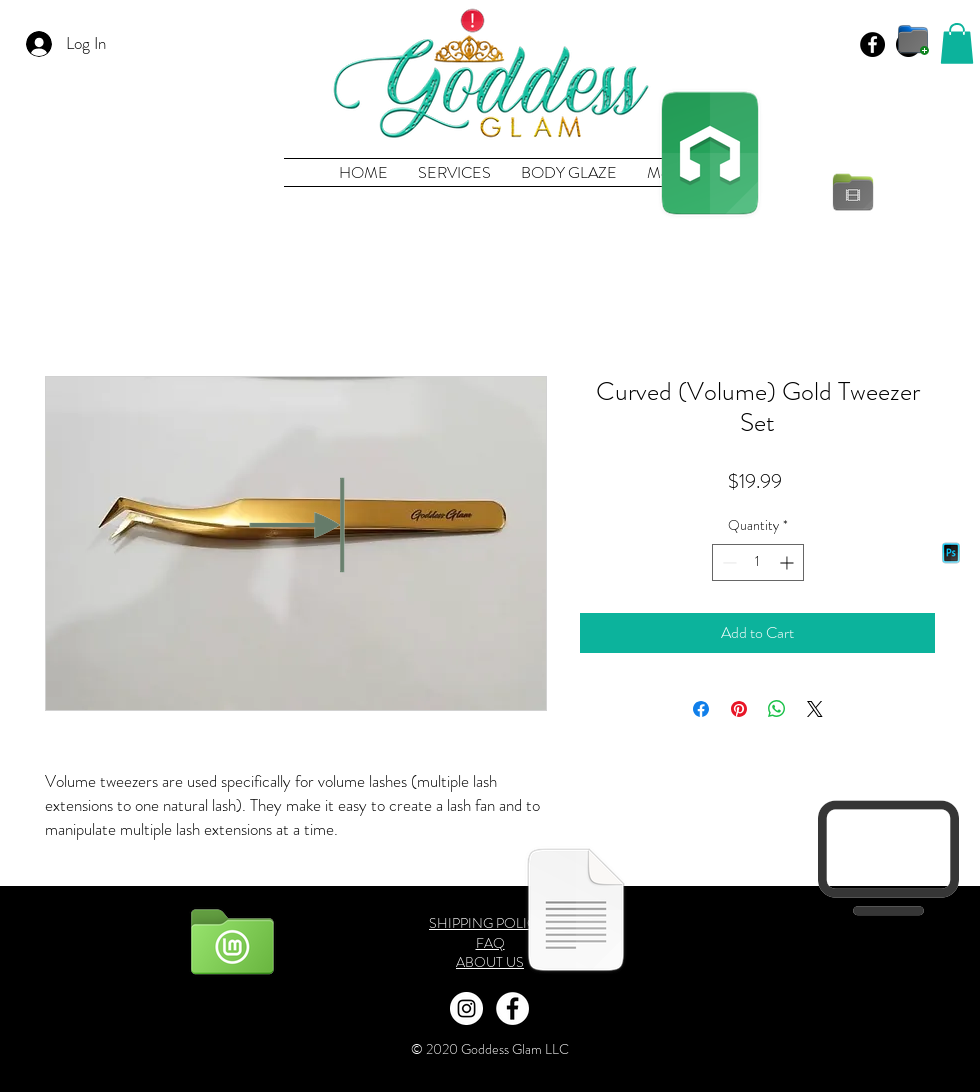 The width and height of the screenshot is (980, 1092). I want to click on an LMMS music project file, so click(710, 153).